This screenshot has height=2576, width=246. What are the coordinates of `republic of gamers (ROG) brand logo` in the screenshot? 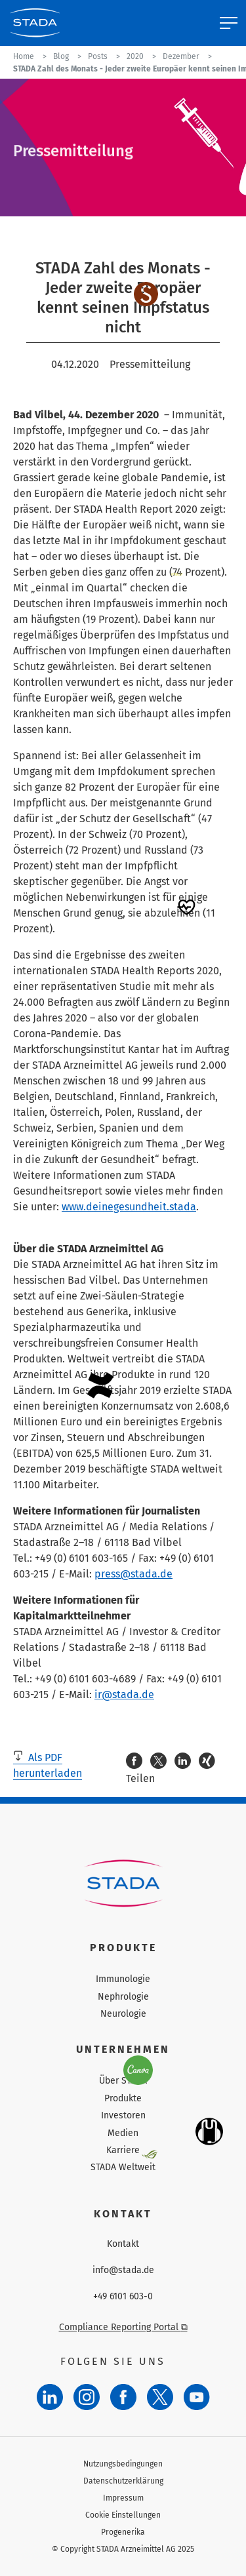 It's located at (150, 2154).